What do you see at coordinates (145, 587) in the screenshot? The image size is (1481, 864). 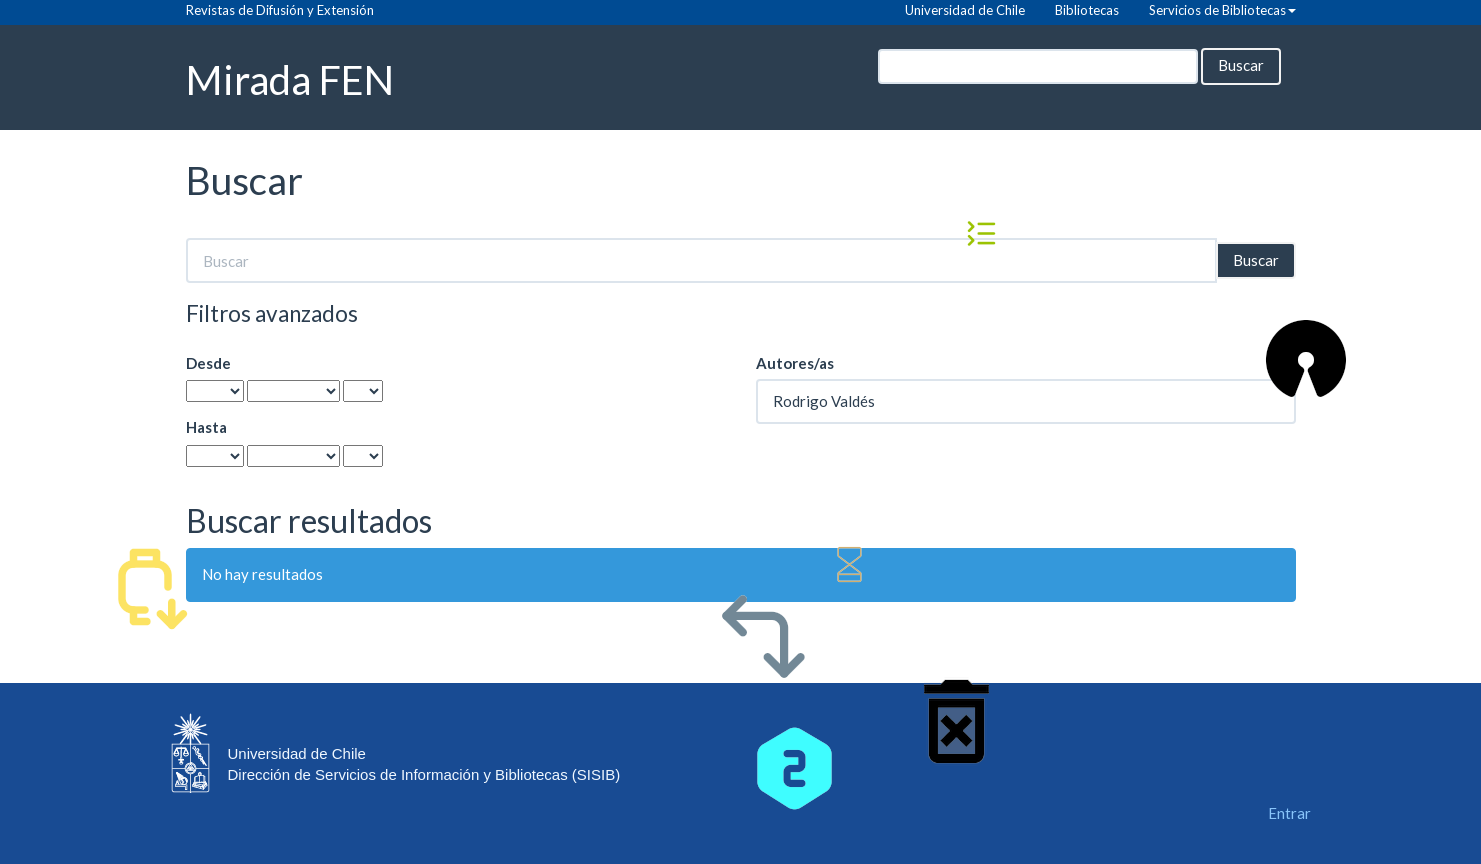 I see `download to smartwatch` at bounding box center [145, 587].